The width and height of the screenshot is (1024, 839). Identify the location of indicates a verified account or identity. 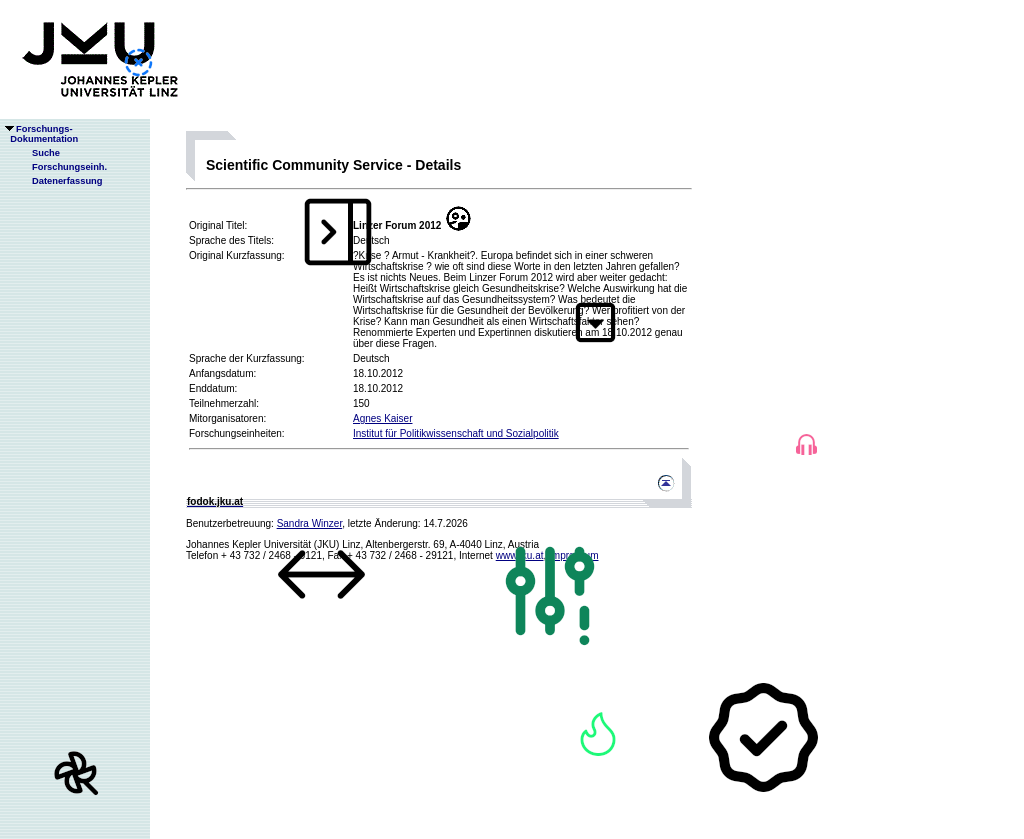
(763, 737).